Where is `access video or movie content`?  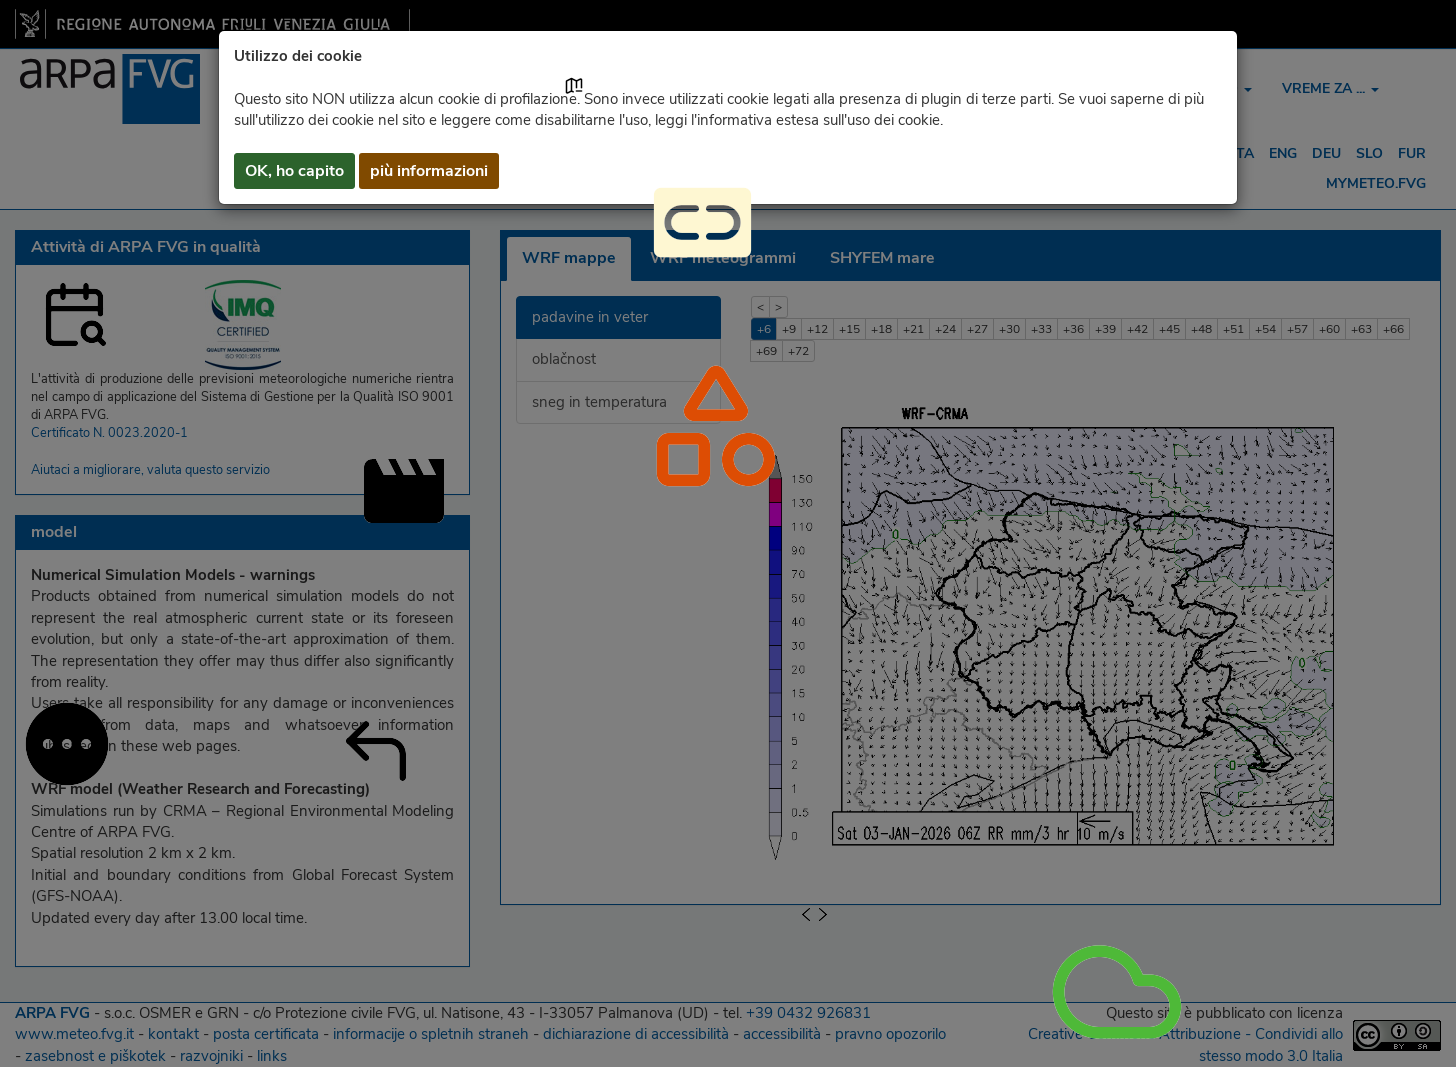 access video or movie content is located at coordinates (404, 491).